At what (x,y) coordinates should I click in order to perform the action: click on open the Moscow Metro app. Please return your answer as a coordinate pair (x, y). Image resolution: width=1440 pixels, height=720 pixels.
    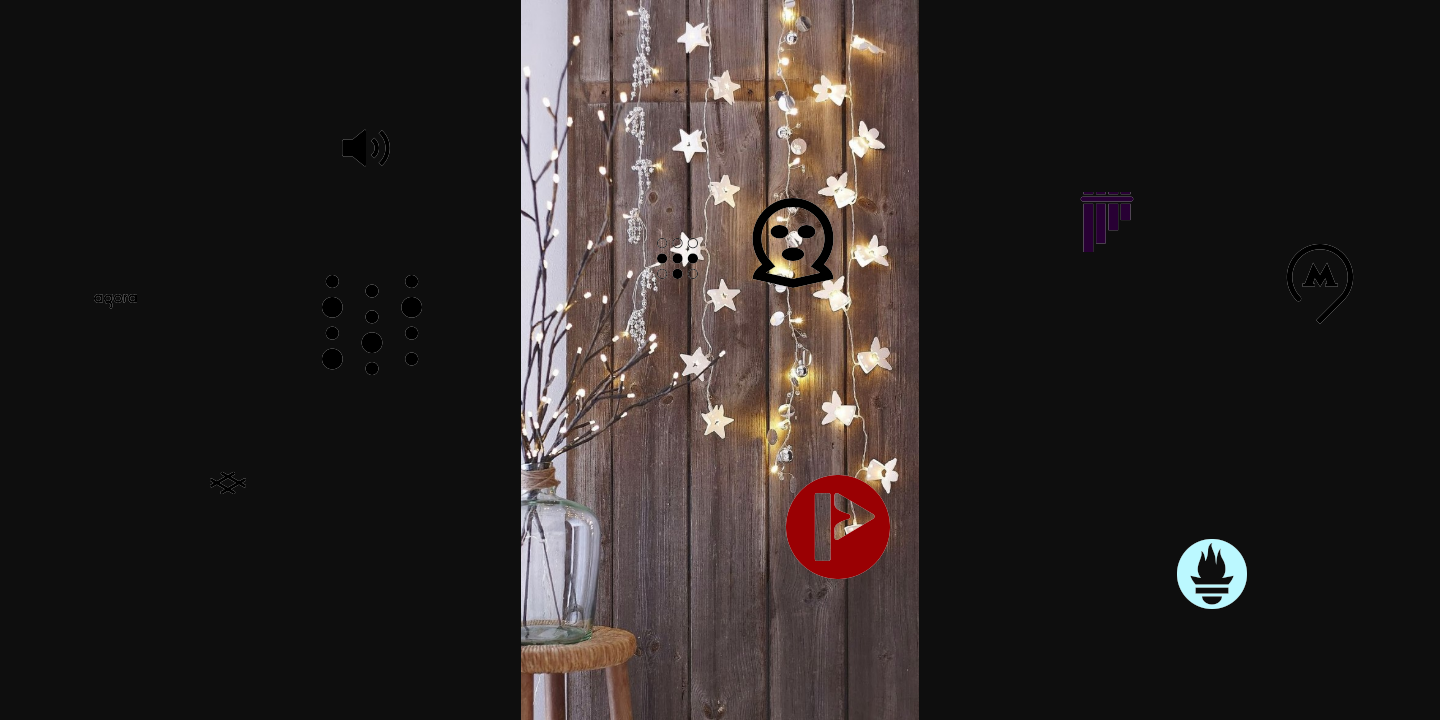
    Looking at the image, I should click on (1320, 284).